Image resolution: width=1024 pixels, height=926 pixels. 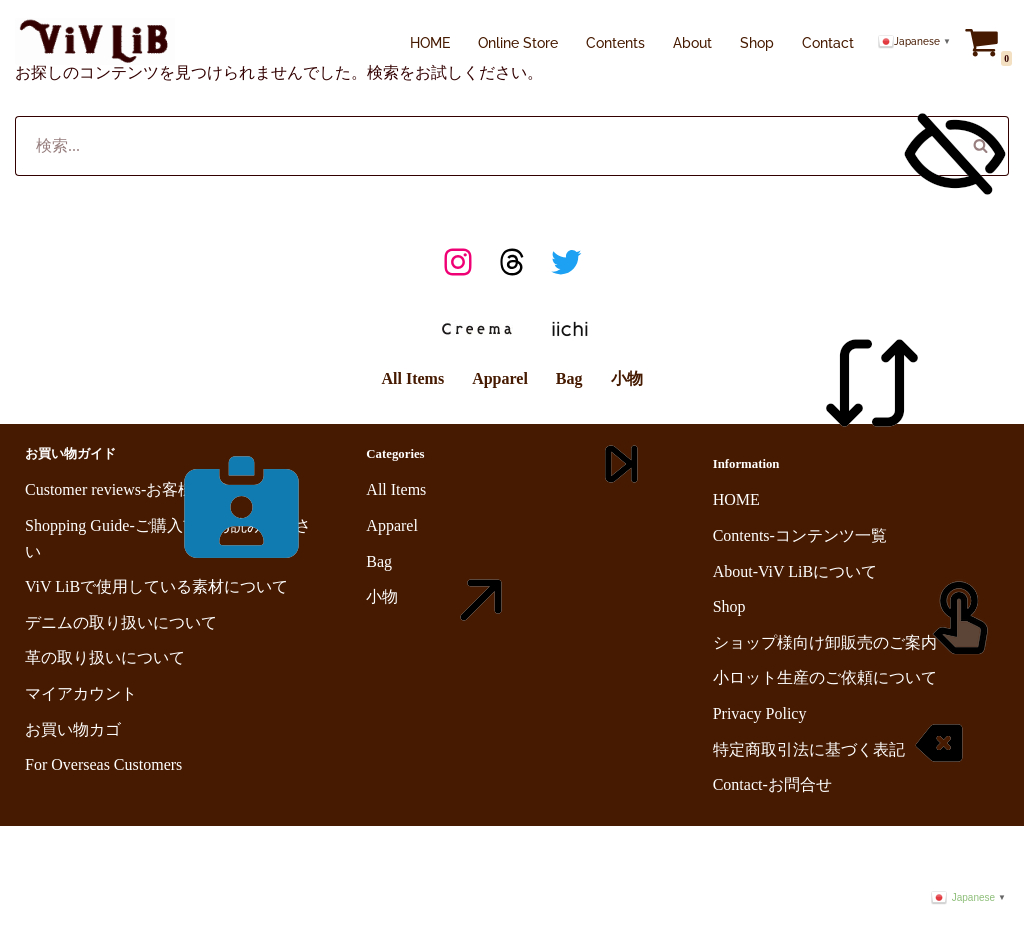 What do you see at coordinates (939, 743) in the screenshot?
I see `delete the previous character` at bounding box center [939, 743].